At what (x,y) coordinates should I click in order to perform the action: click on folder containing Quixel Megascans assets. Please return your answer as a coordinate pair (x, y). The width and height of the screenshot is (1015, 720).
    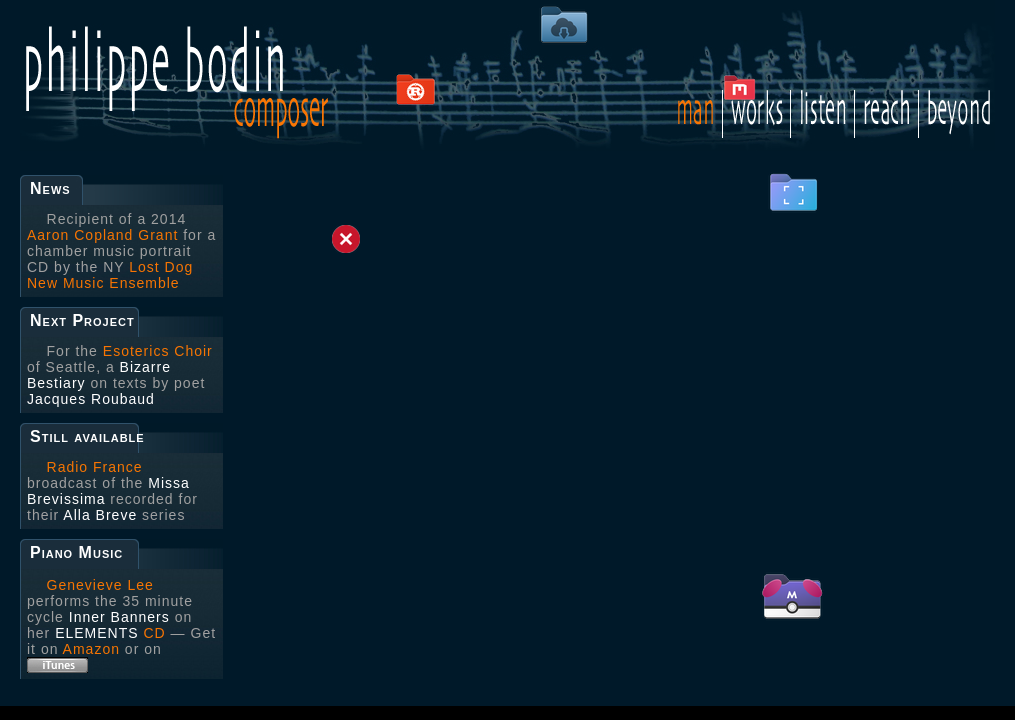
    Looking at the image, I should click on (739, 88).